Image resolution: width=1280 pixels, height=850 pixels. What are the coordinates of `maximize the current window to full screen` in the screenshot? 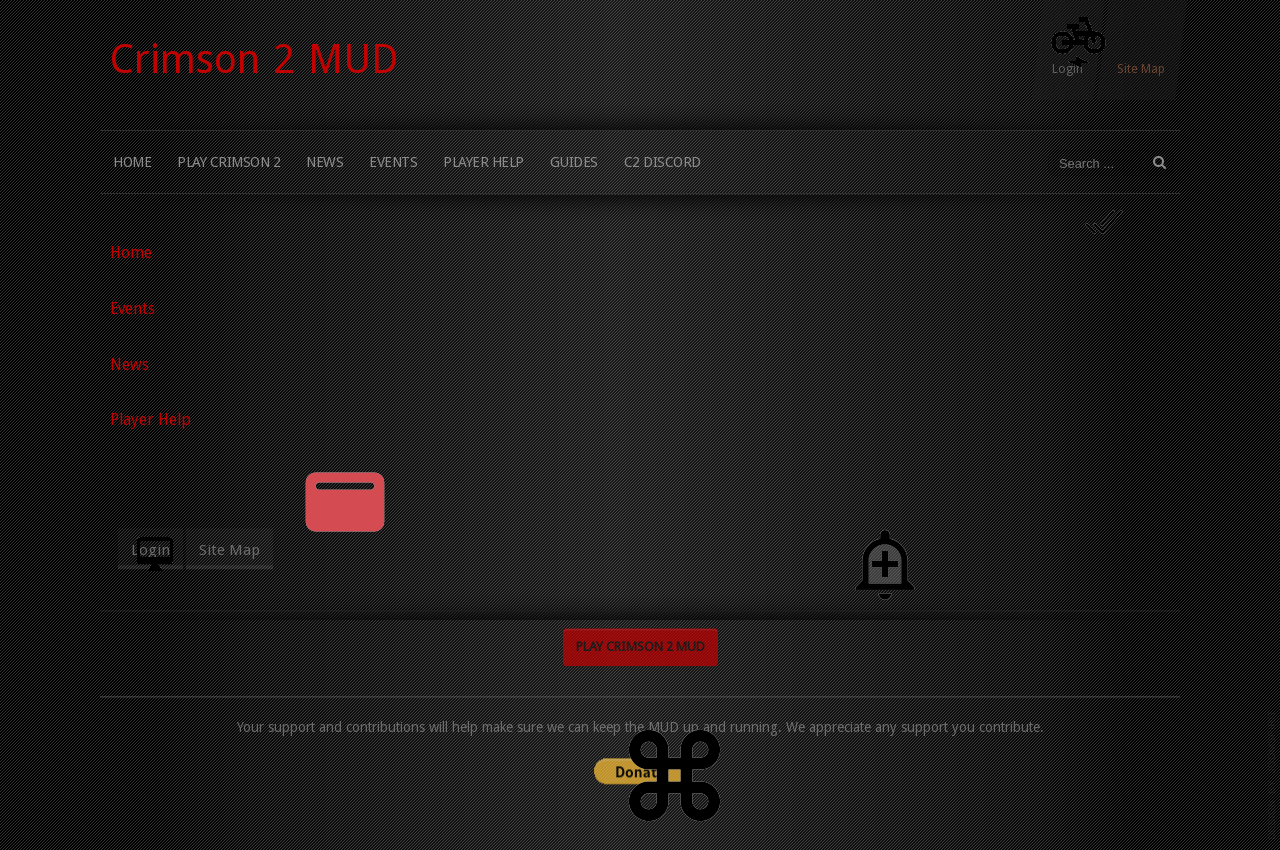 It's located at (345, 502).